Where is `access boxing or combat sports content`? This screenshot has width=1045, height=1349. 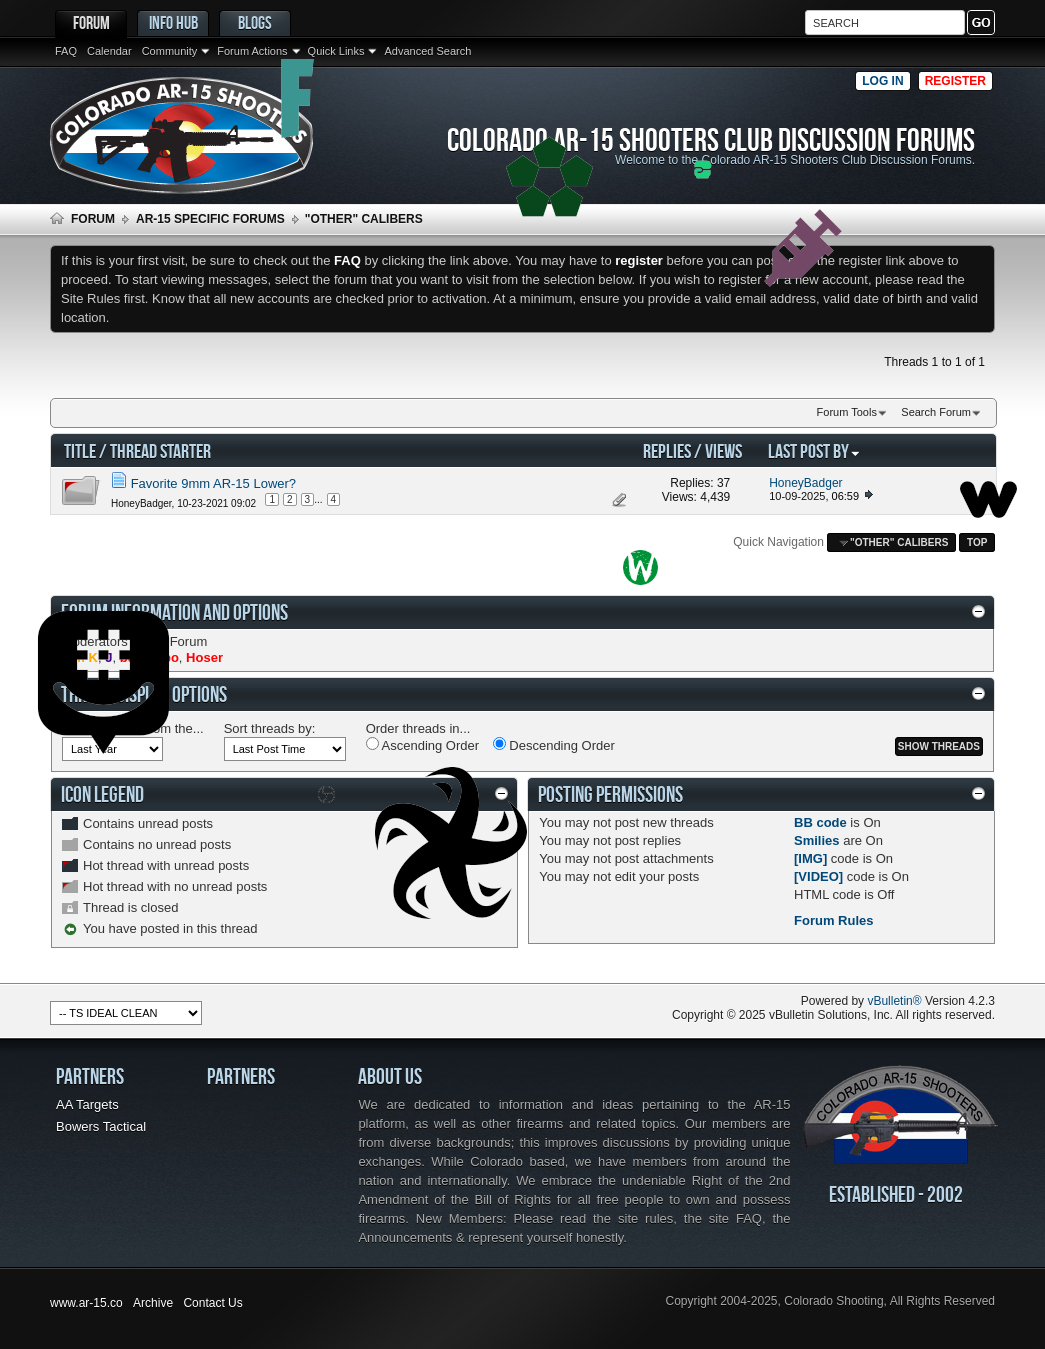 access boxing or combat sports content is located at coordinates (702, 169).